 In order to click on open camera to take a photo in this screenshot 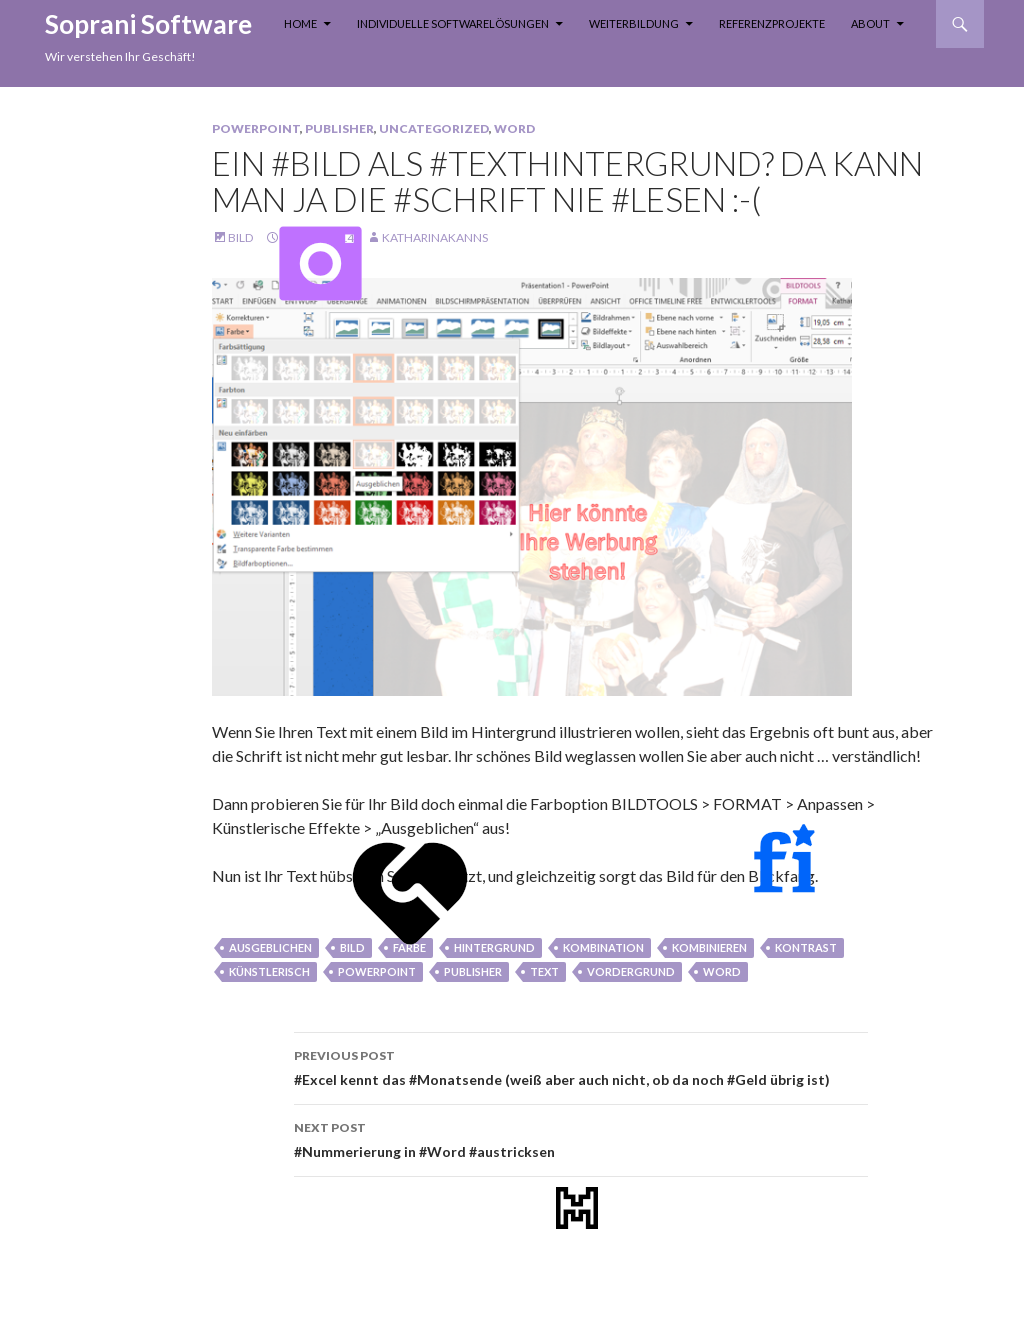, I will do `click(320, 263)`.